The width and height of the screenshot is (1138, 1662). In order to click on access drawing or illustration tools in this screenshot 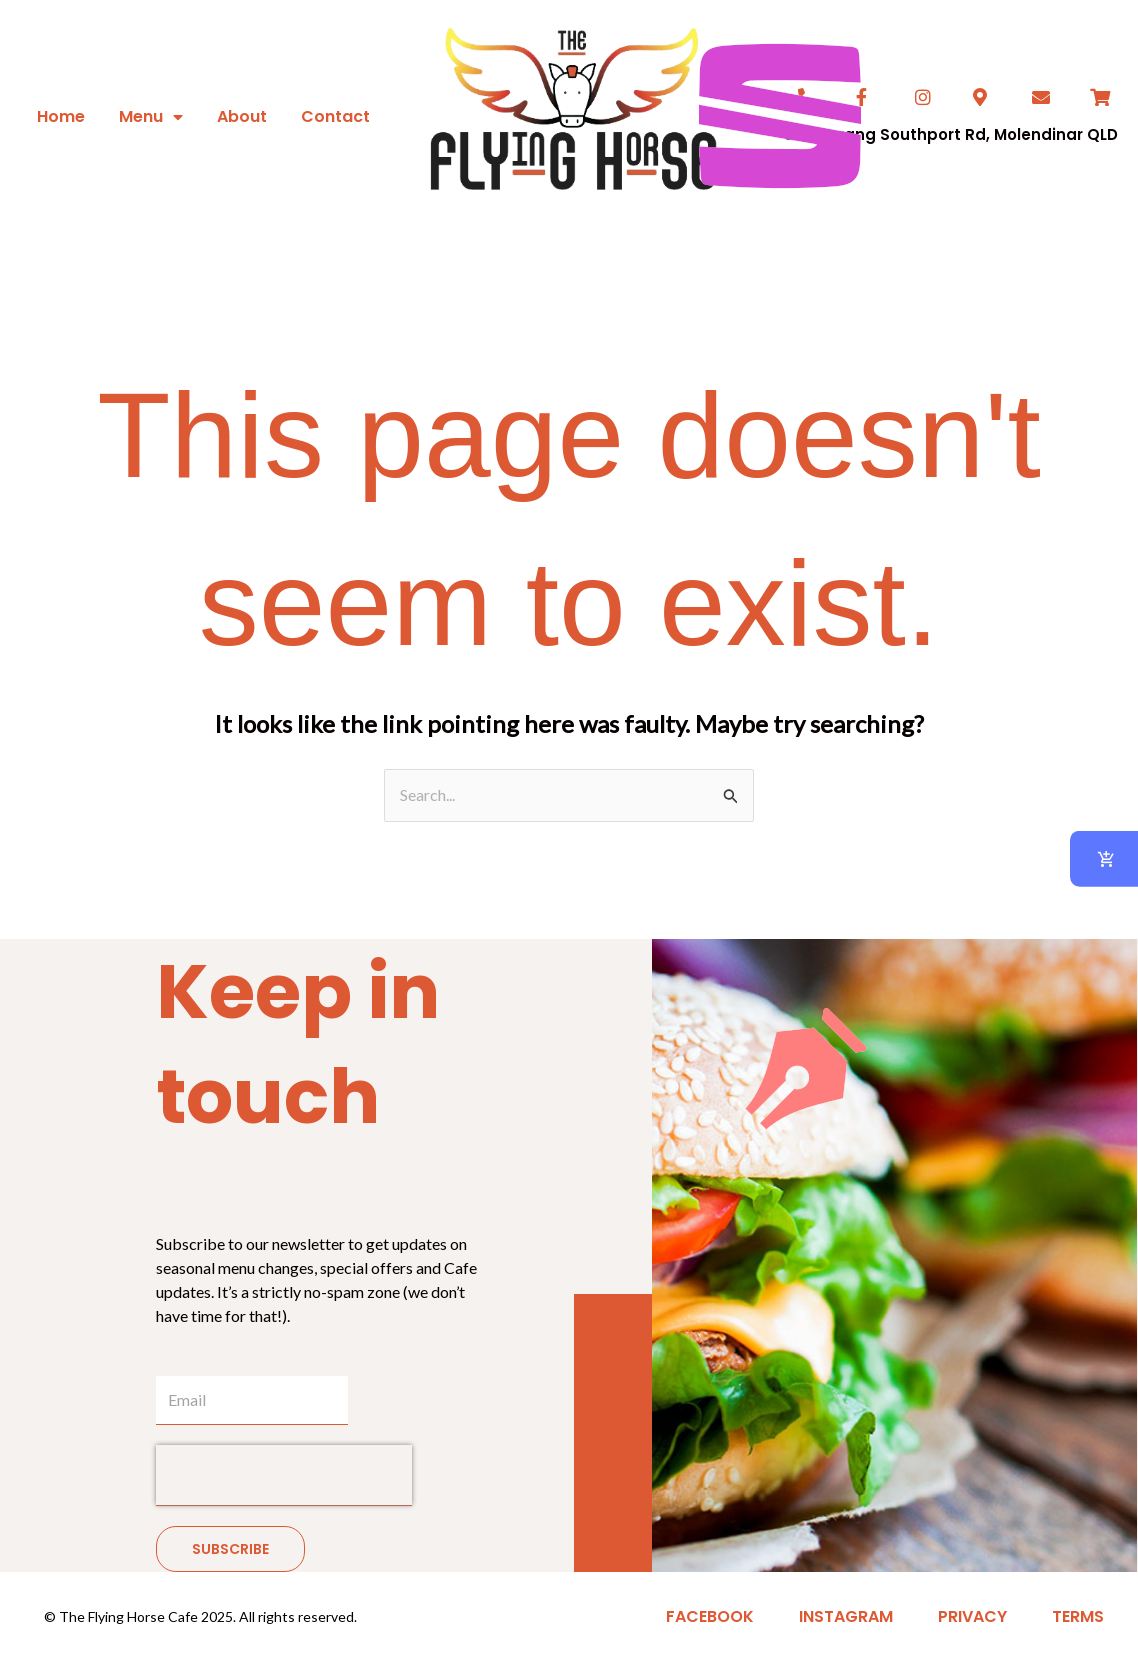, I will do `click(801, 1067)`.